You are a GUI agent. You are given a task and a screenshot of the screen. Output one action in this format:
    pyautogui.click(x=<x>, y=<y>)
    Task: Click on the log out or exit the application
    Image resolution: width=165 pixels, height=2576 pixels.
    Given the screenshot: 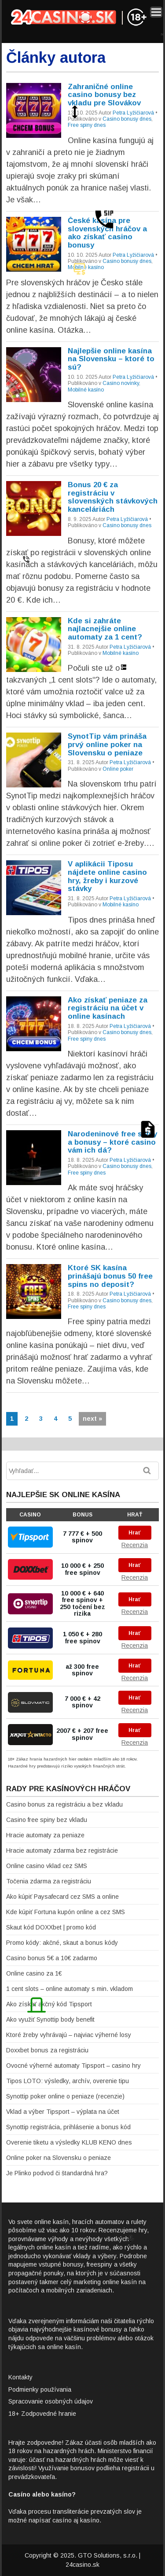 What is the action you would take?
    pyautogui.click(x=37, y=2005)
    